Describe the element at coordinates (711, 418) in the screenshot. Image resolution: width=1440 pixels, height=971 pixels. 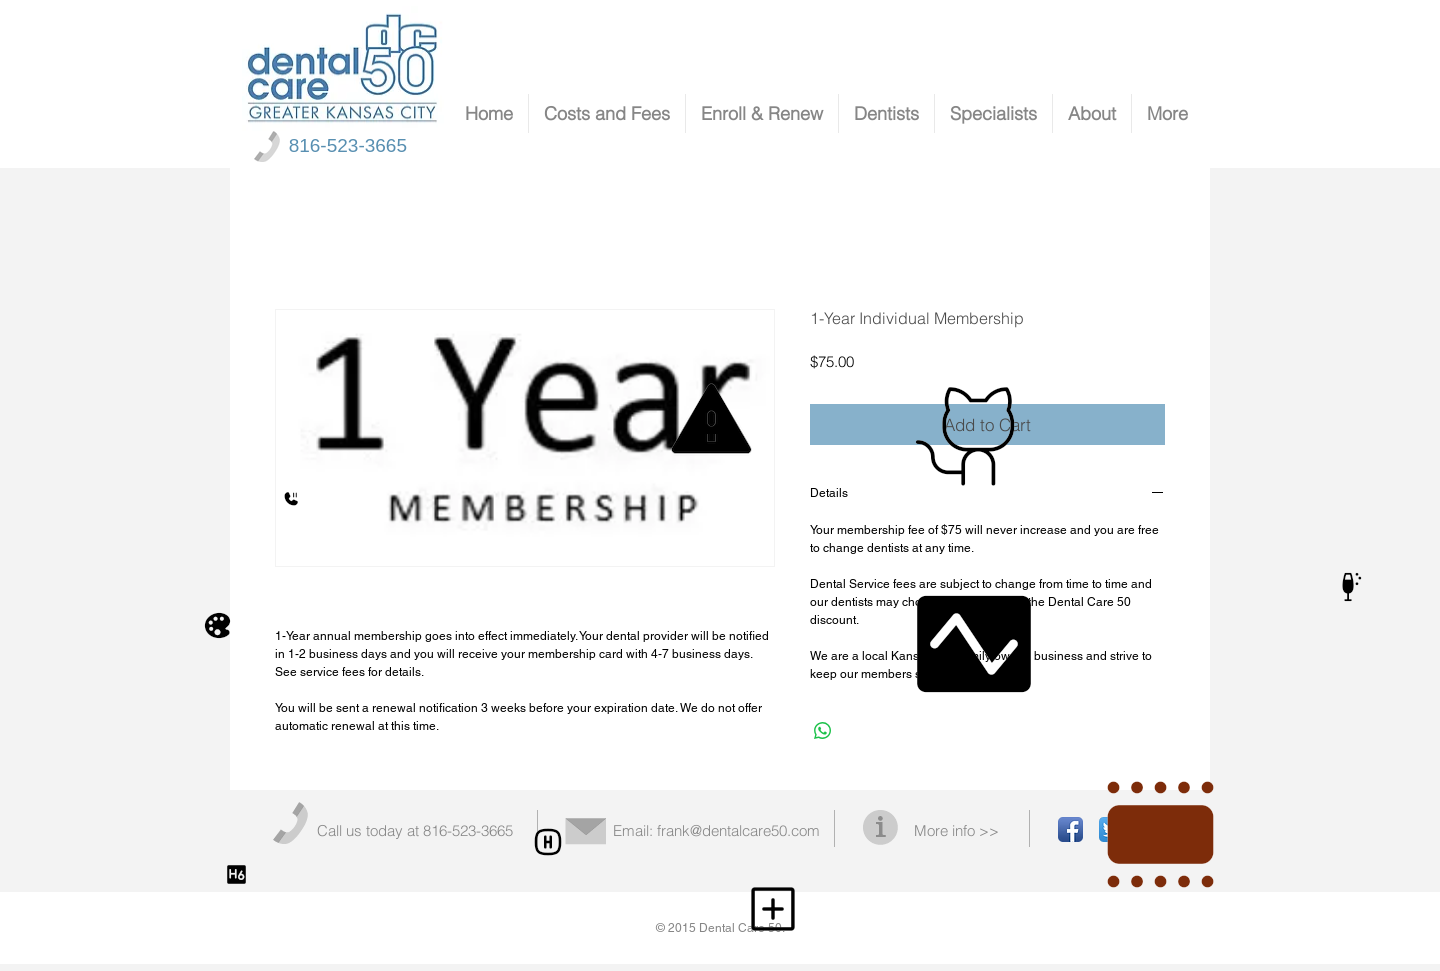
I see `indicates a warning or potential problem` at that location.